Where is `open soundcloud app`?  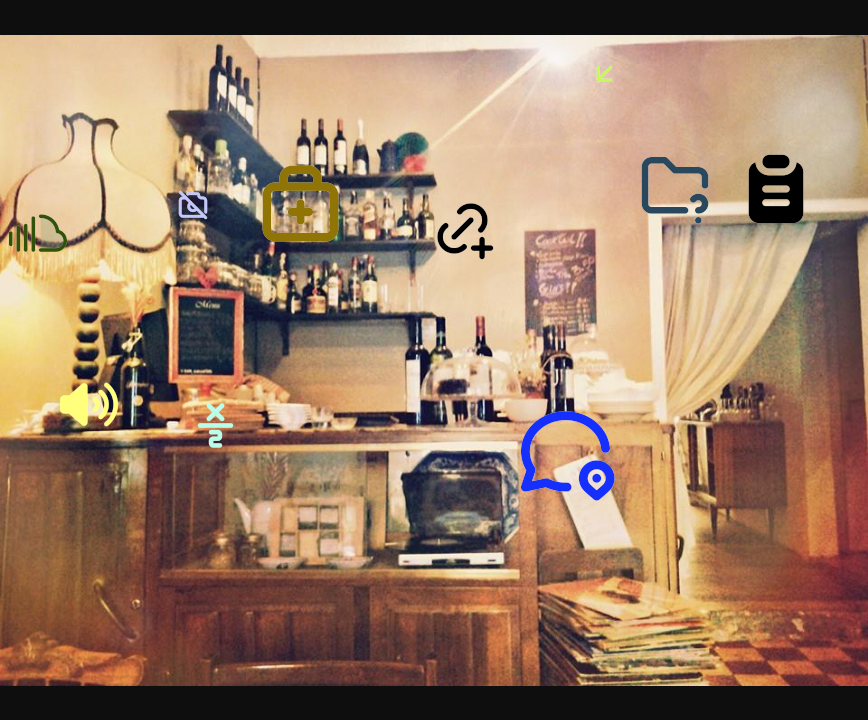 open soundcloud app is located at coordinates (37, 235).